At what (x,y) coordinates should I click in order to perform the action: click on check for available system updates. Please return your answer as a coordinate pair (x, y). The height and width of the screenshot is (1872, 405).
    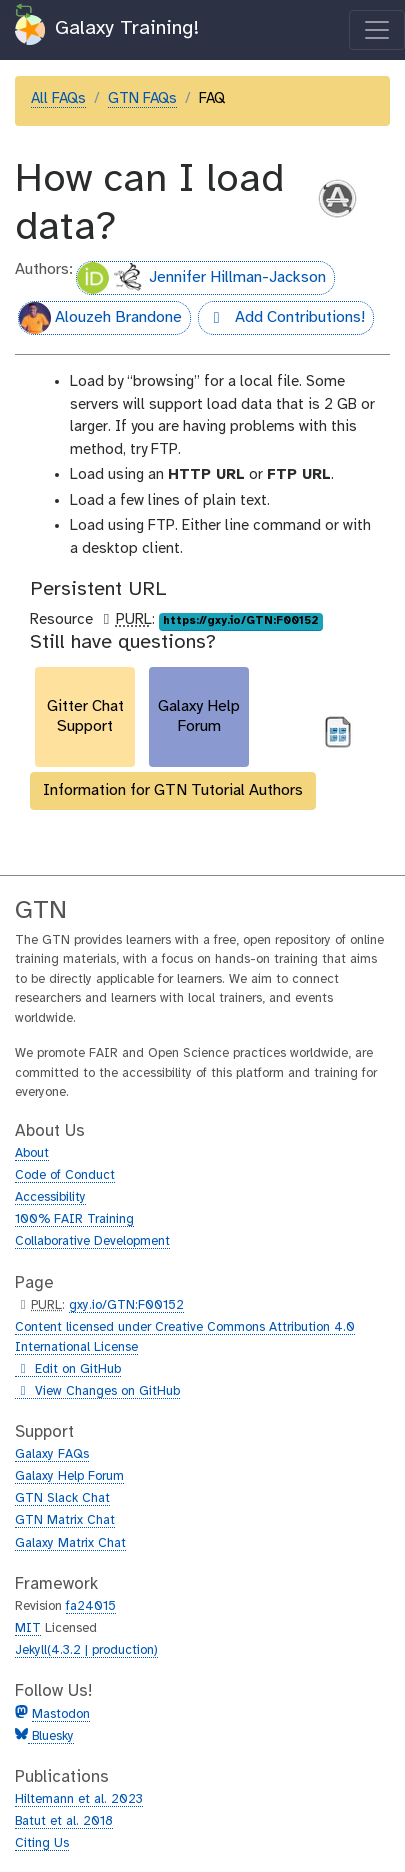
    Looking at the image, I should click on (337, 198).